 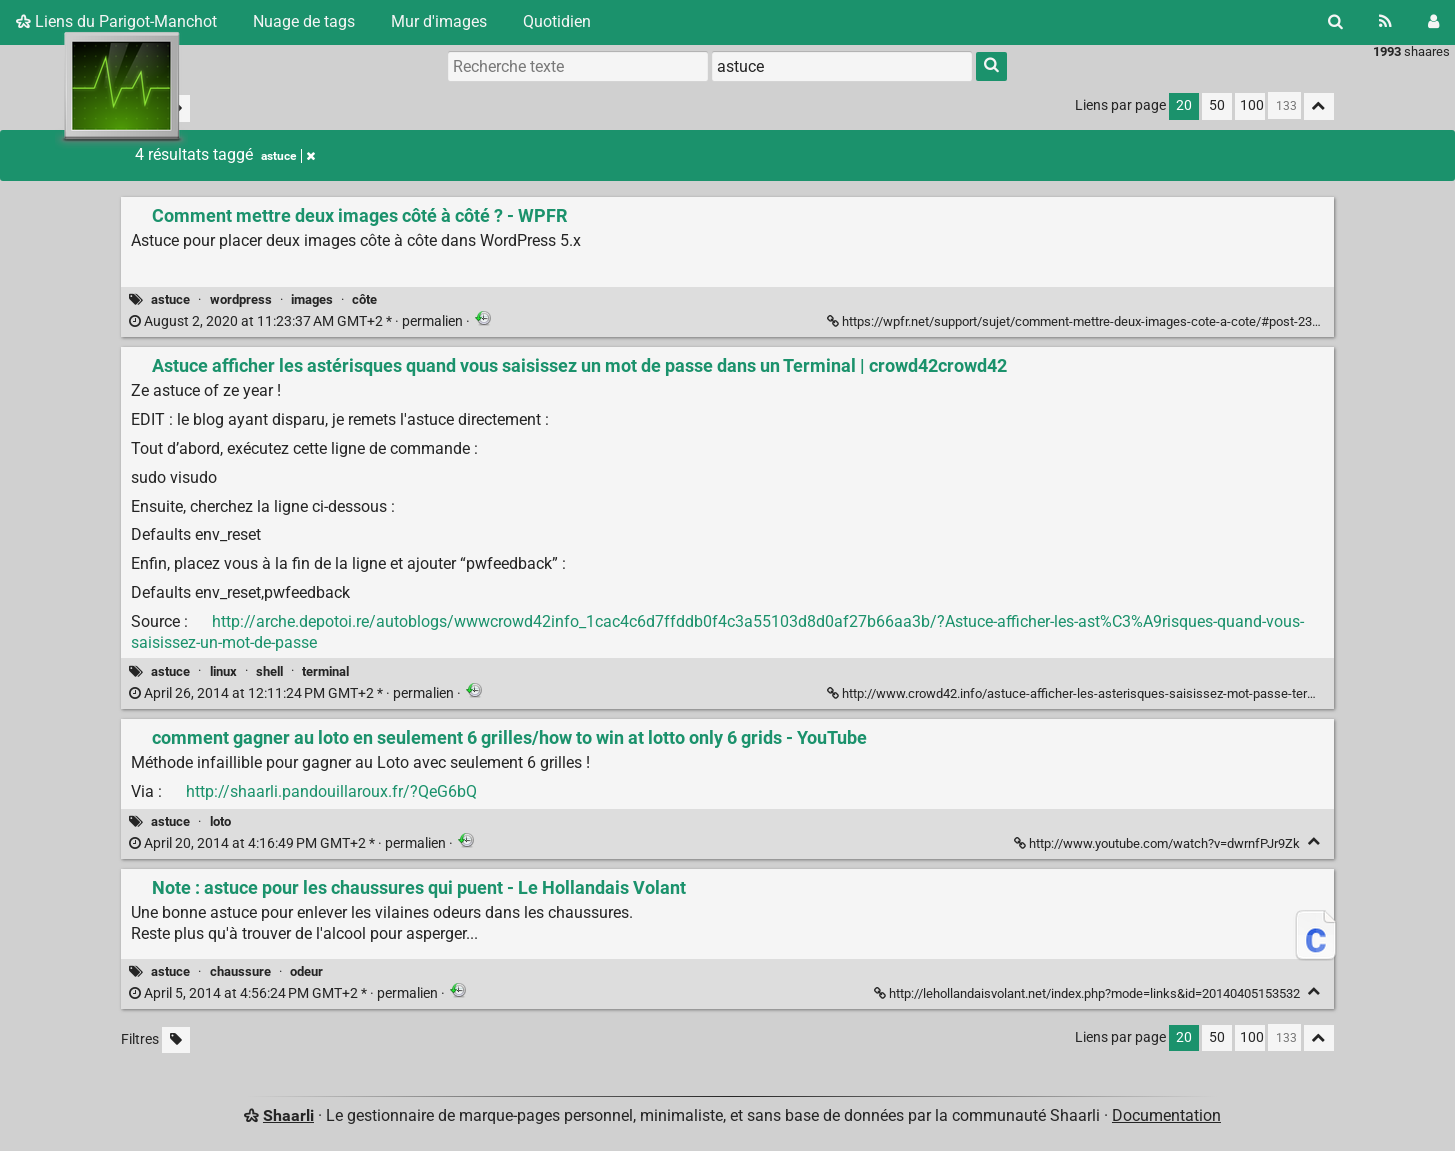 What do you see at coordinates (1316, 935) in the screenshot?
I see `a C programming language source file` at bounding box center [1316, 935].